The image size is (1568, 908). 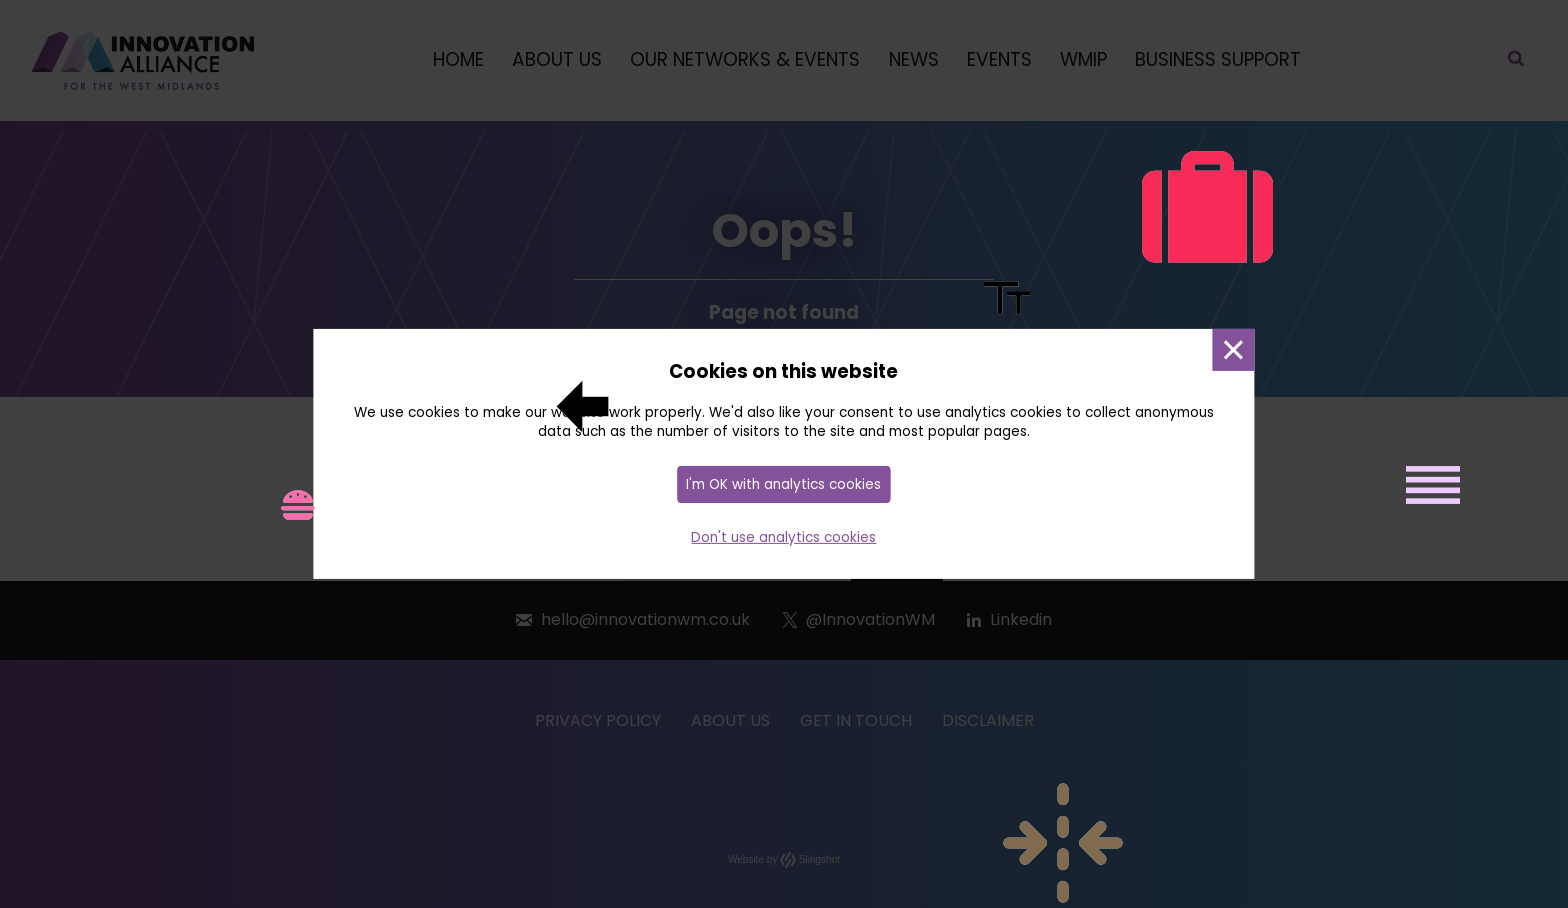 I want to click on adjust text size settings, so click(x=1007, y=298).